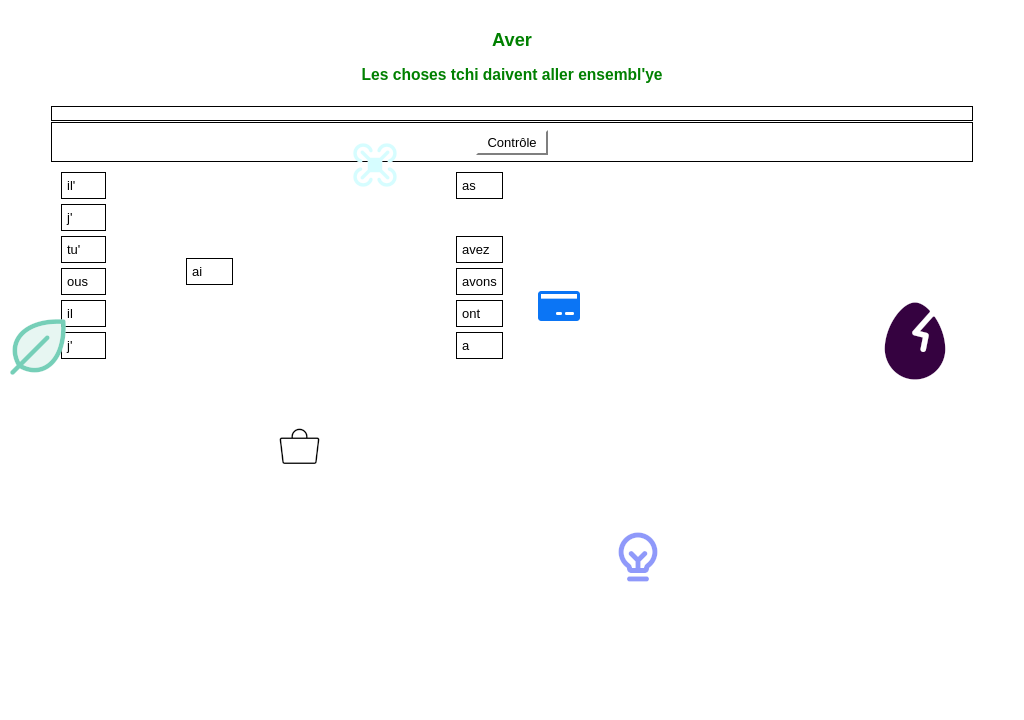  What do you see at coordinates (559, 306) in the screenshot?
I see `manage payment methods` at bounding box center [559, 306].